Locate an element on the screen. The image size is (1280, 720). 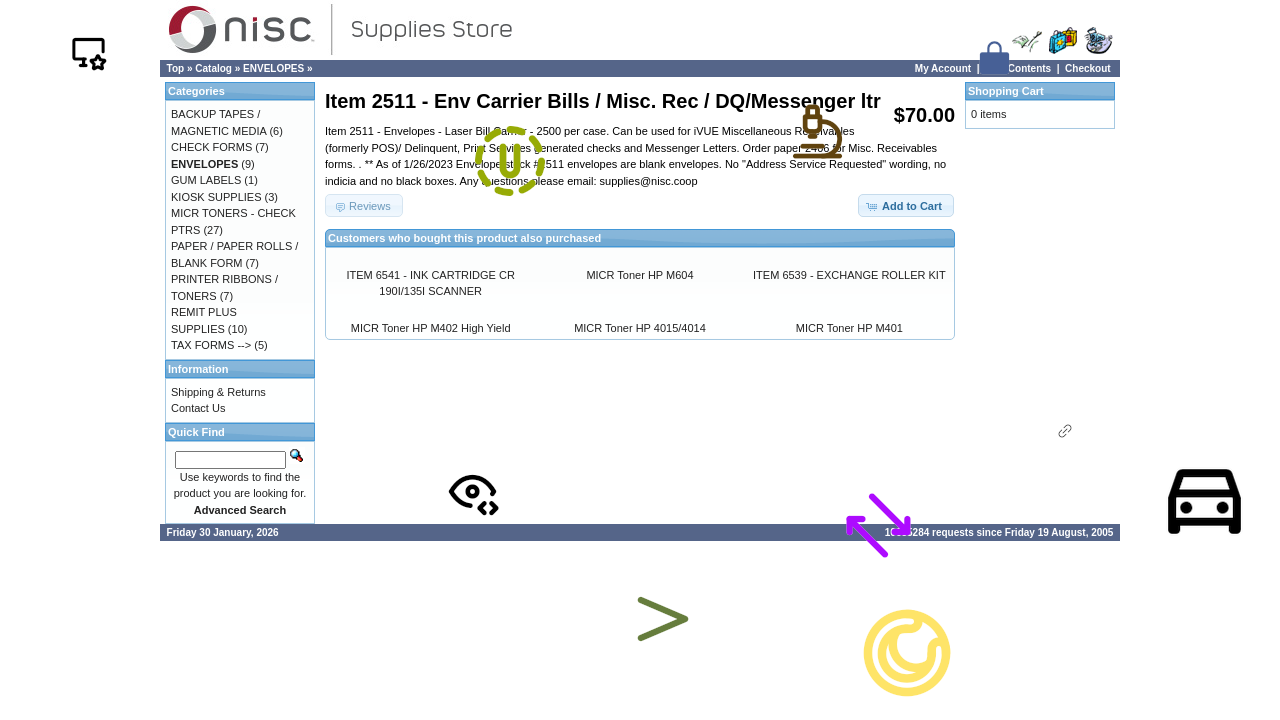
view source code or inspect element is located at coordinates (472, 491).